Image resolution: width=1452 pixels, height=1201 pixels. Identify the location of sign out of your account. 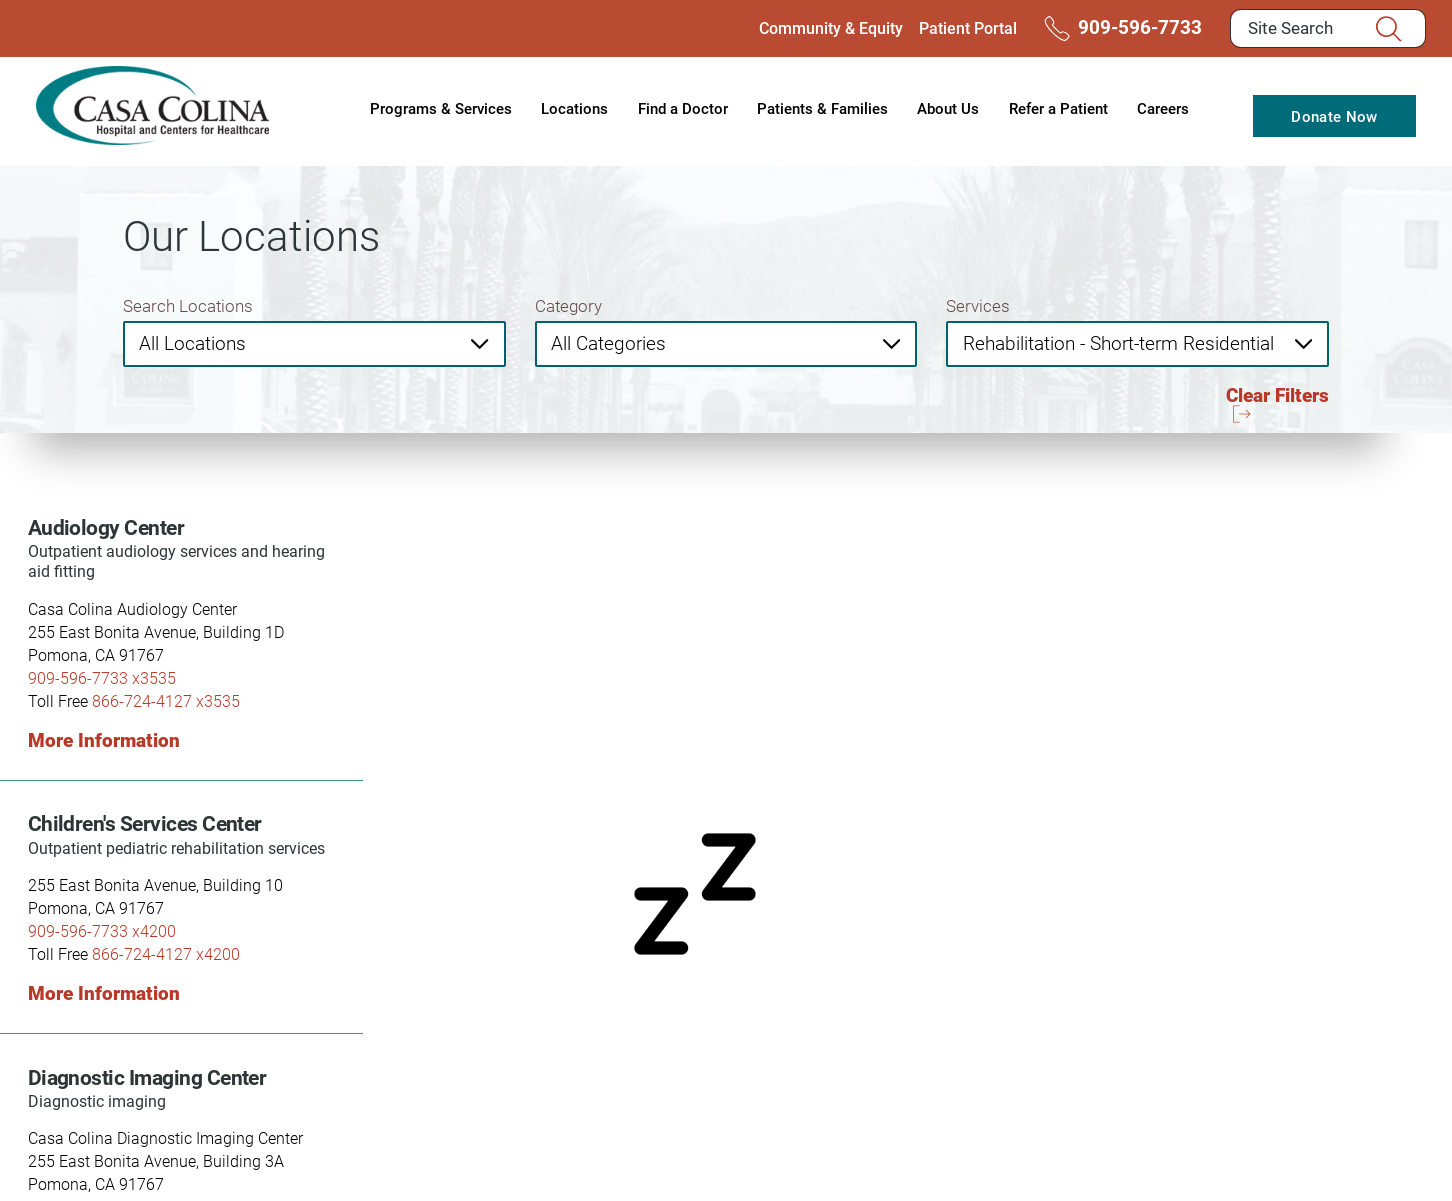
(1241, 414).